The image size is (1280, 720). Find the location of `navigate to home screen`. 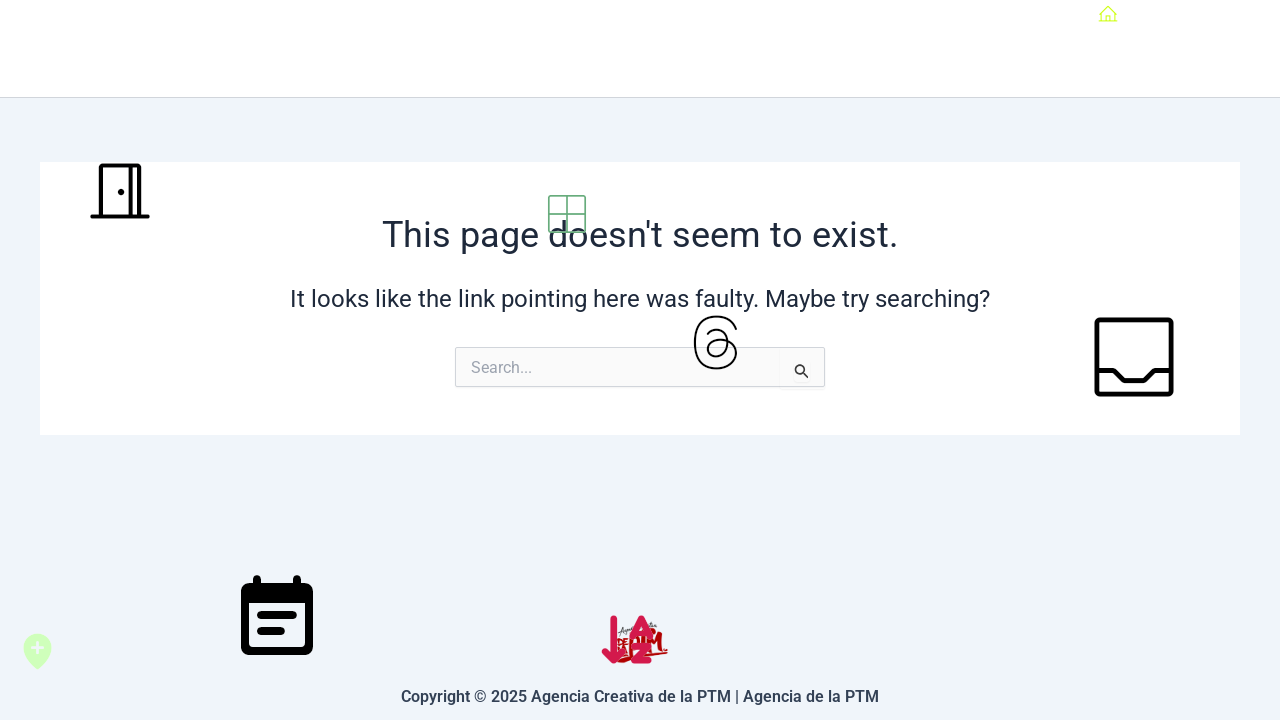

navigate to home screen is located at coordinates (1108, 14).